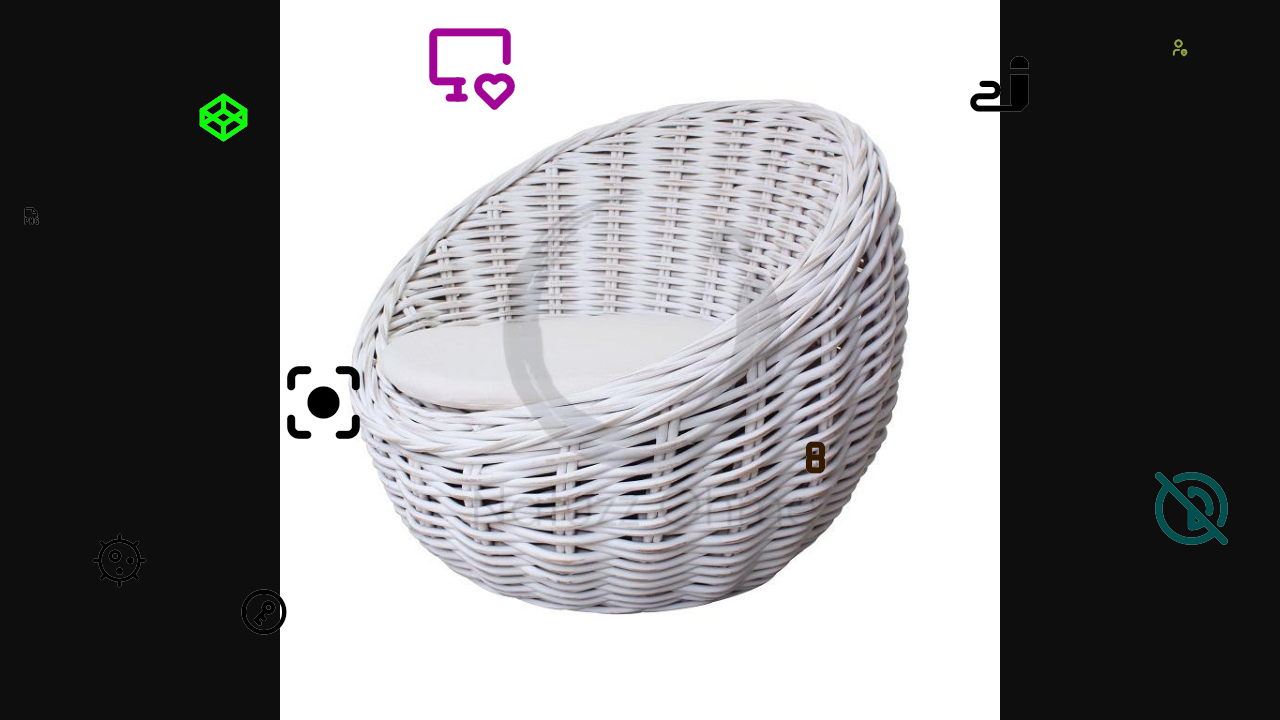 The image size is (1280, 720). I want to click on view user's location on map, so click(1178, 47).